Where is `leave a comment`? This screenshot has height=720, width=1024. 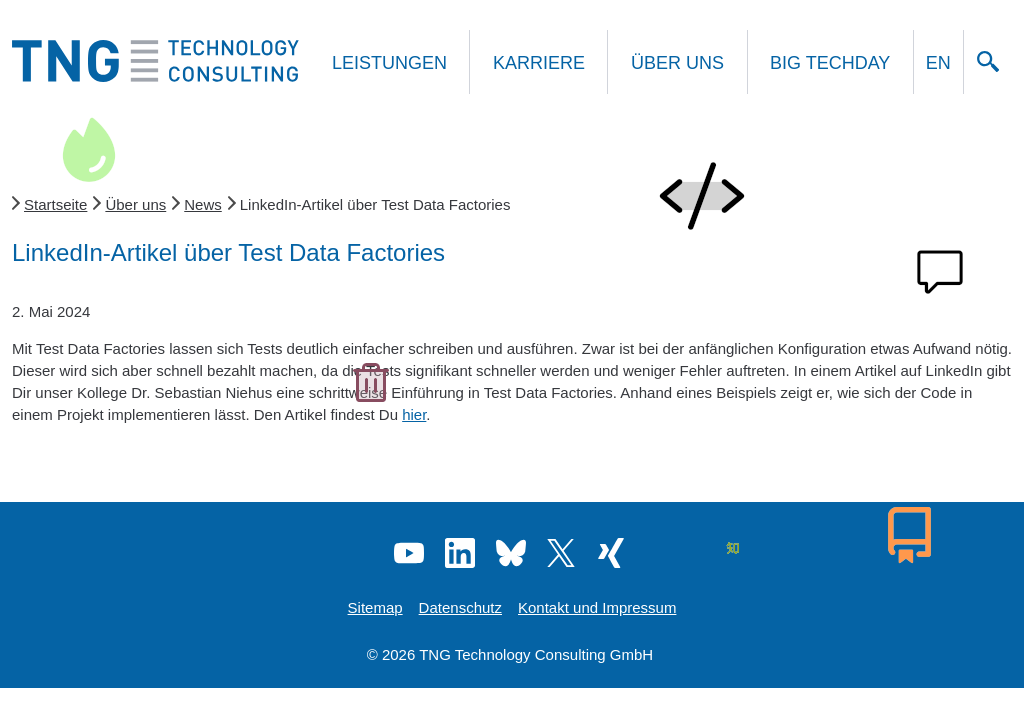
leave a comment is located at coordinates (940, 271).